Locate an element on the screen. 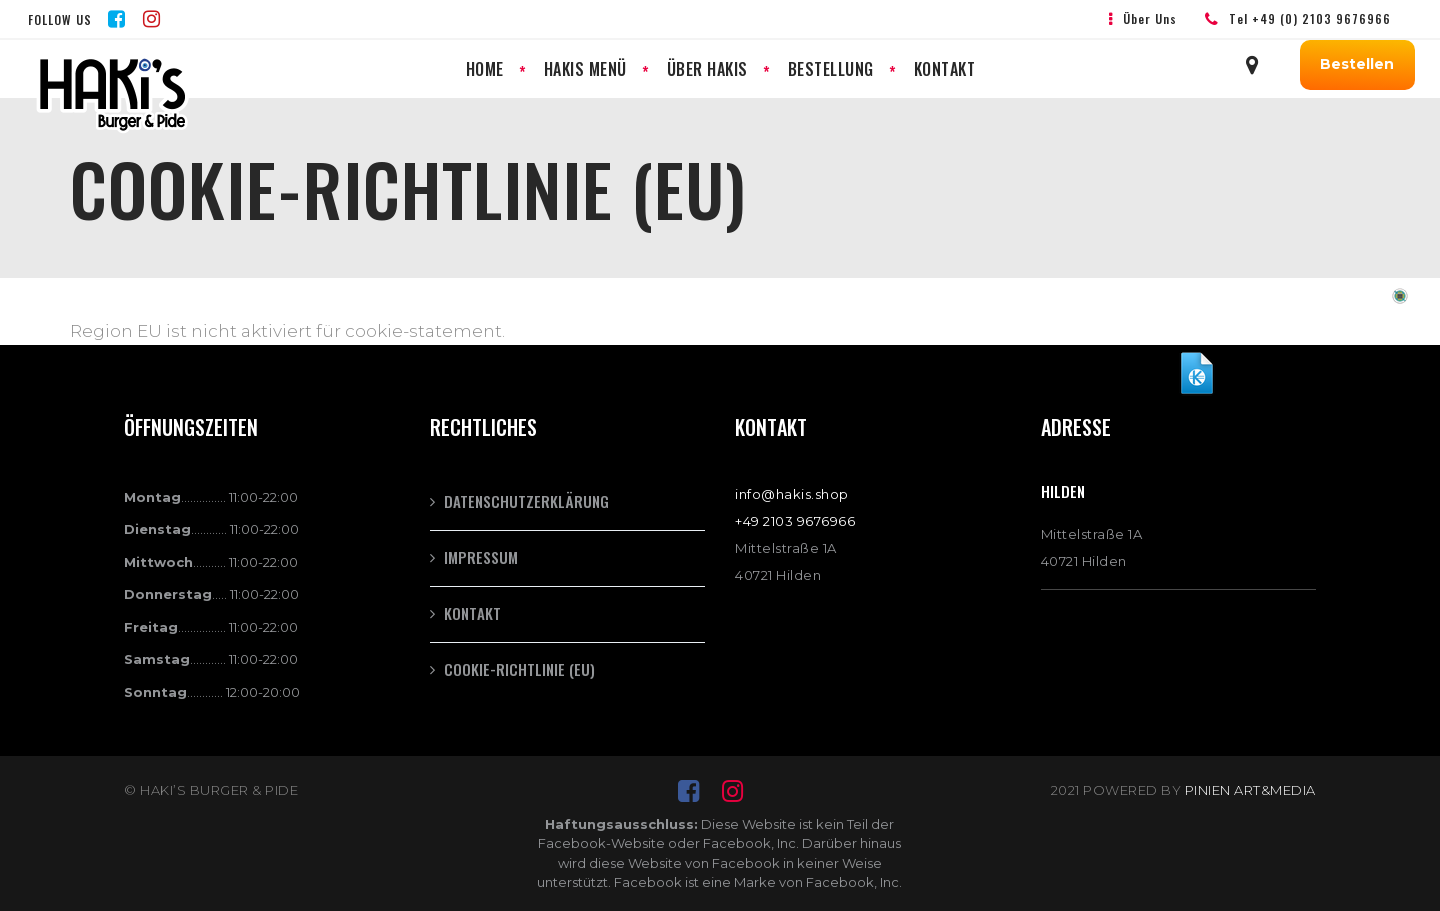 This screenshot has width=1440, height=911. open a KMyMoney financial data file is located at coordinates (1197, 374).